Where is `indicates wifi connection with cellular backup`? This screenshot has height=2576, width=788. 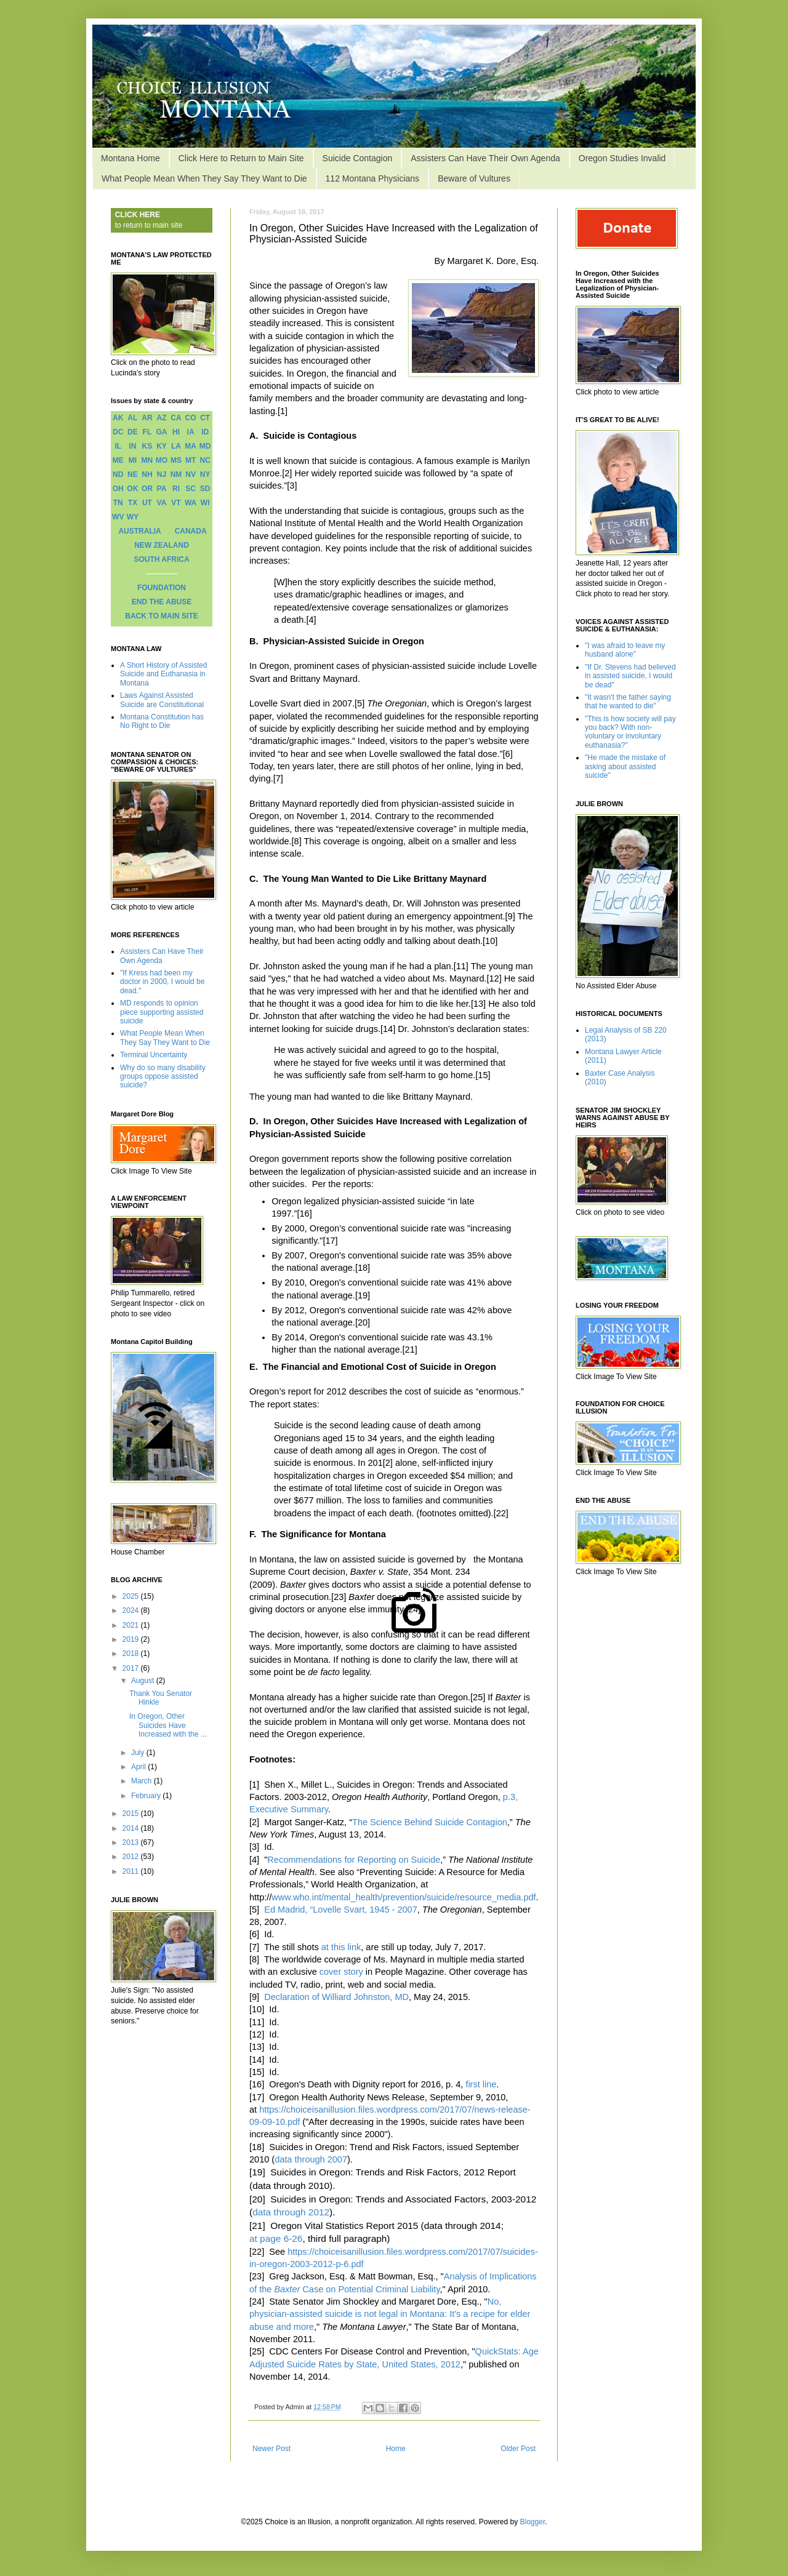
indicates wifi connection with cellular backup is located at coordinates (158, 1424).